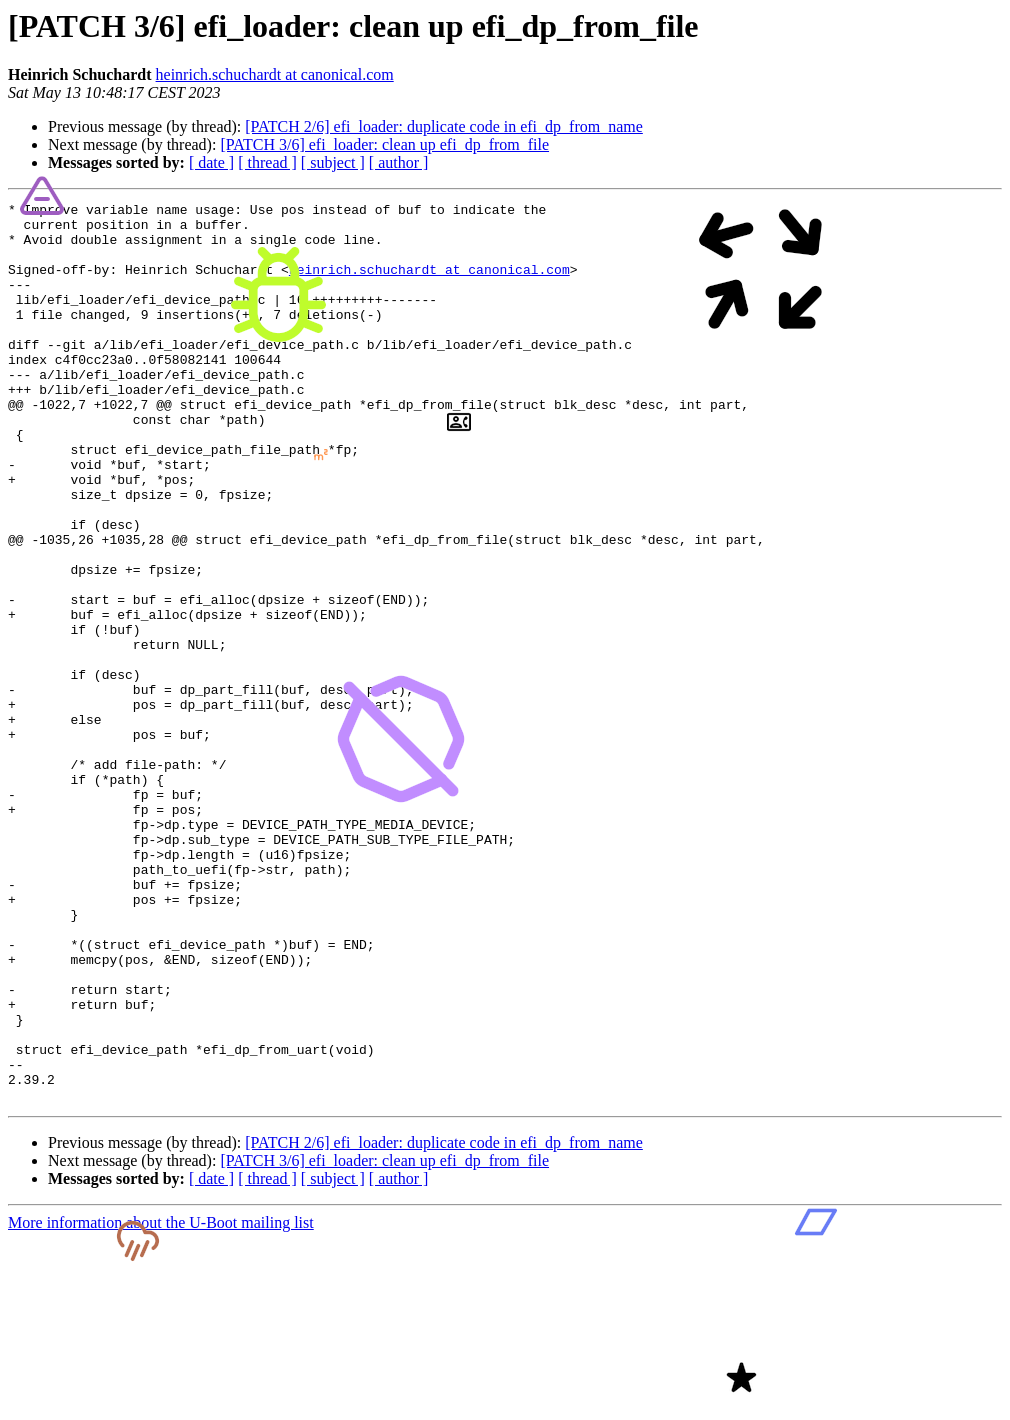  Describe the element at coordinates (42, 197) in the screenshot. I see `reduce warning level or priority` at that location.